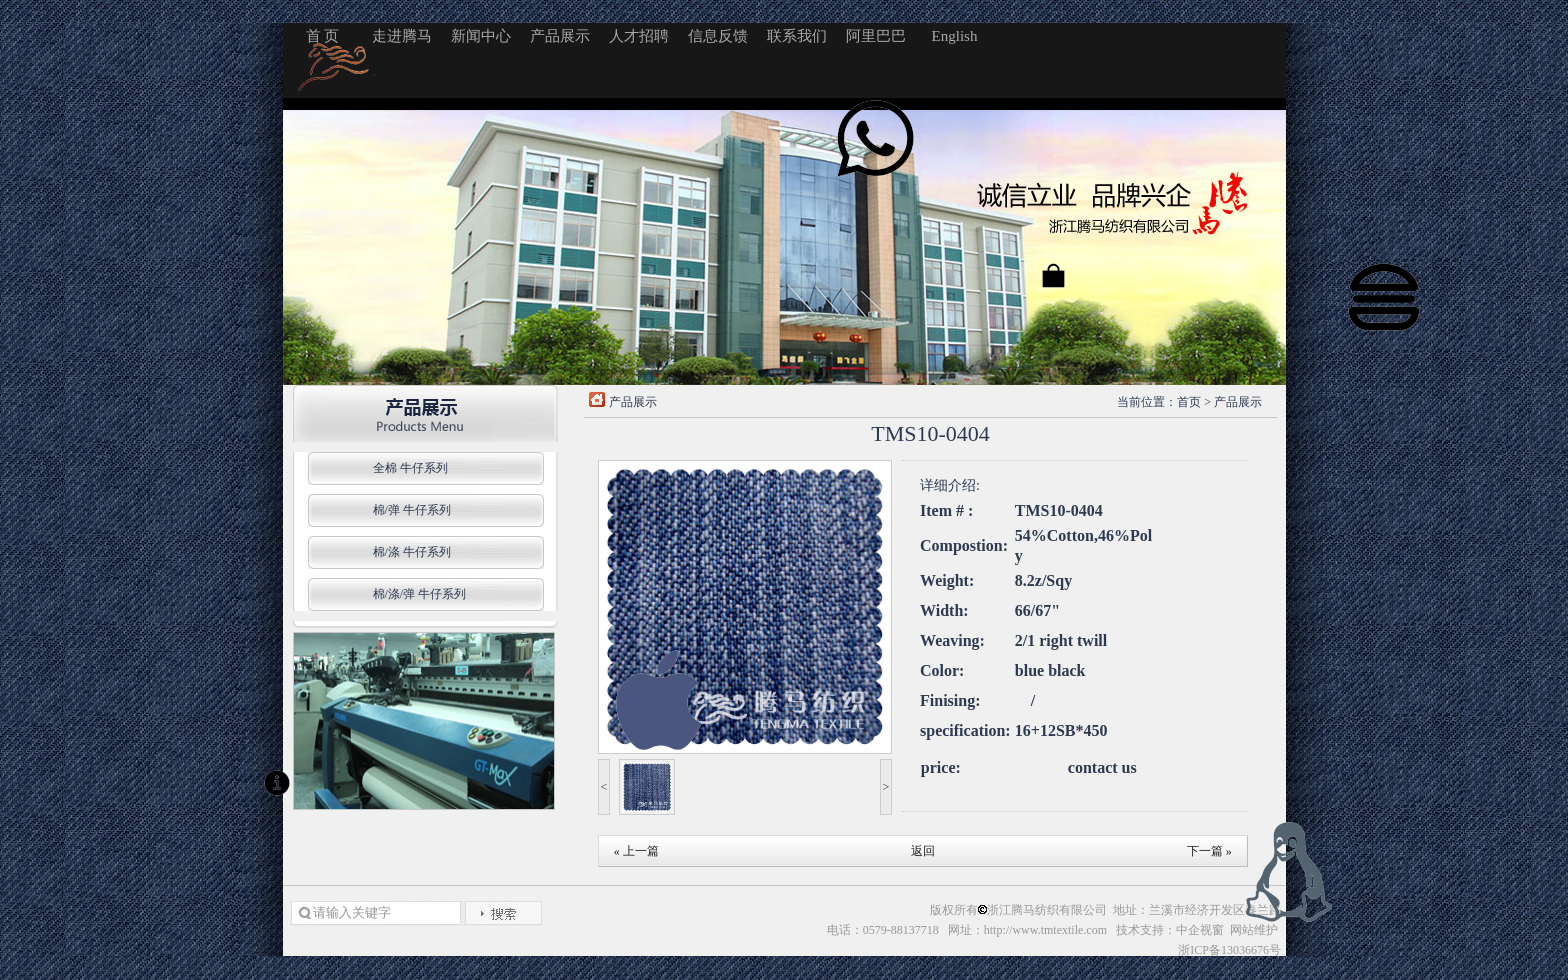 This screenshot has width=1568, height=980. I want to click on view your shopping bag, so click(1053, 275).